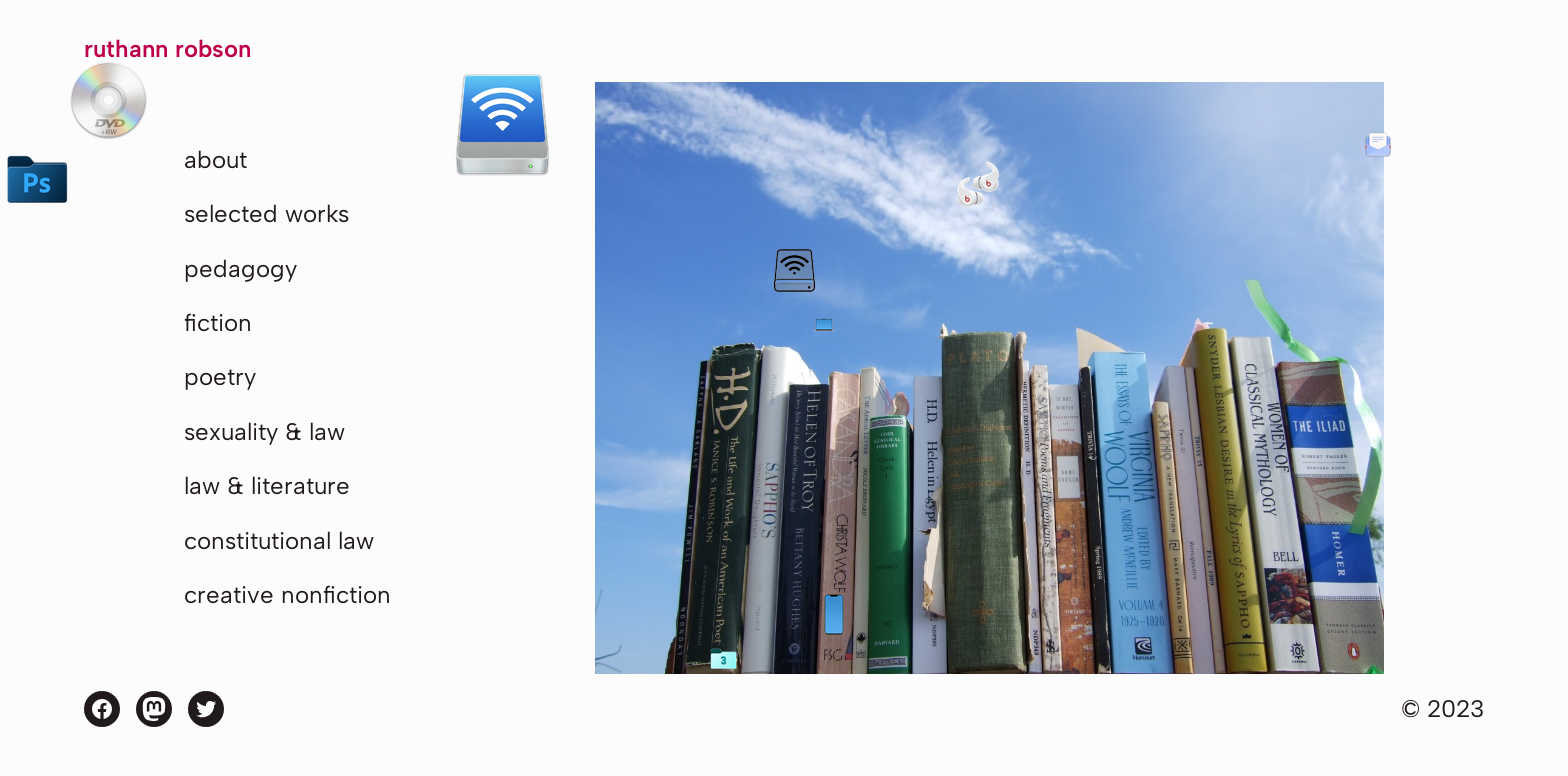 The image size is (1568, 776). What do you see at coordinates (834, 615) in the screenshot?
I see `iPhone 14 device icon` at bounding box center [834, 615].